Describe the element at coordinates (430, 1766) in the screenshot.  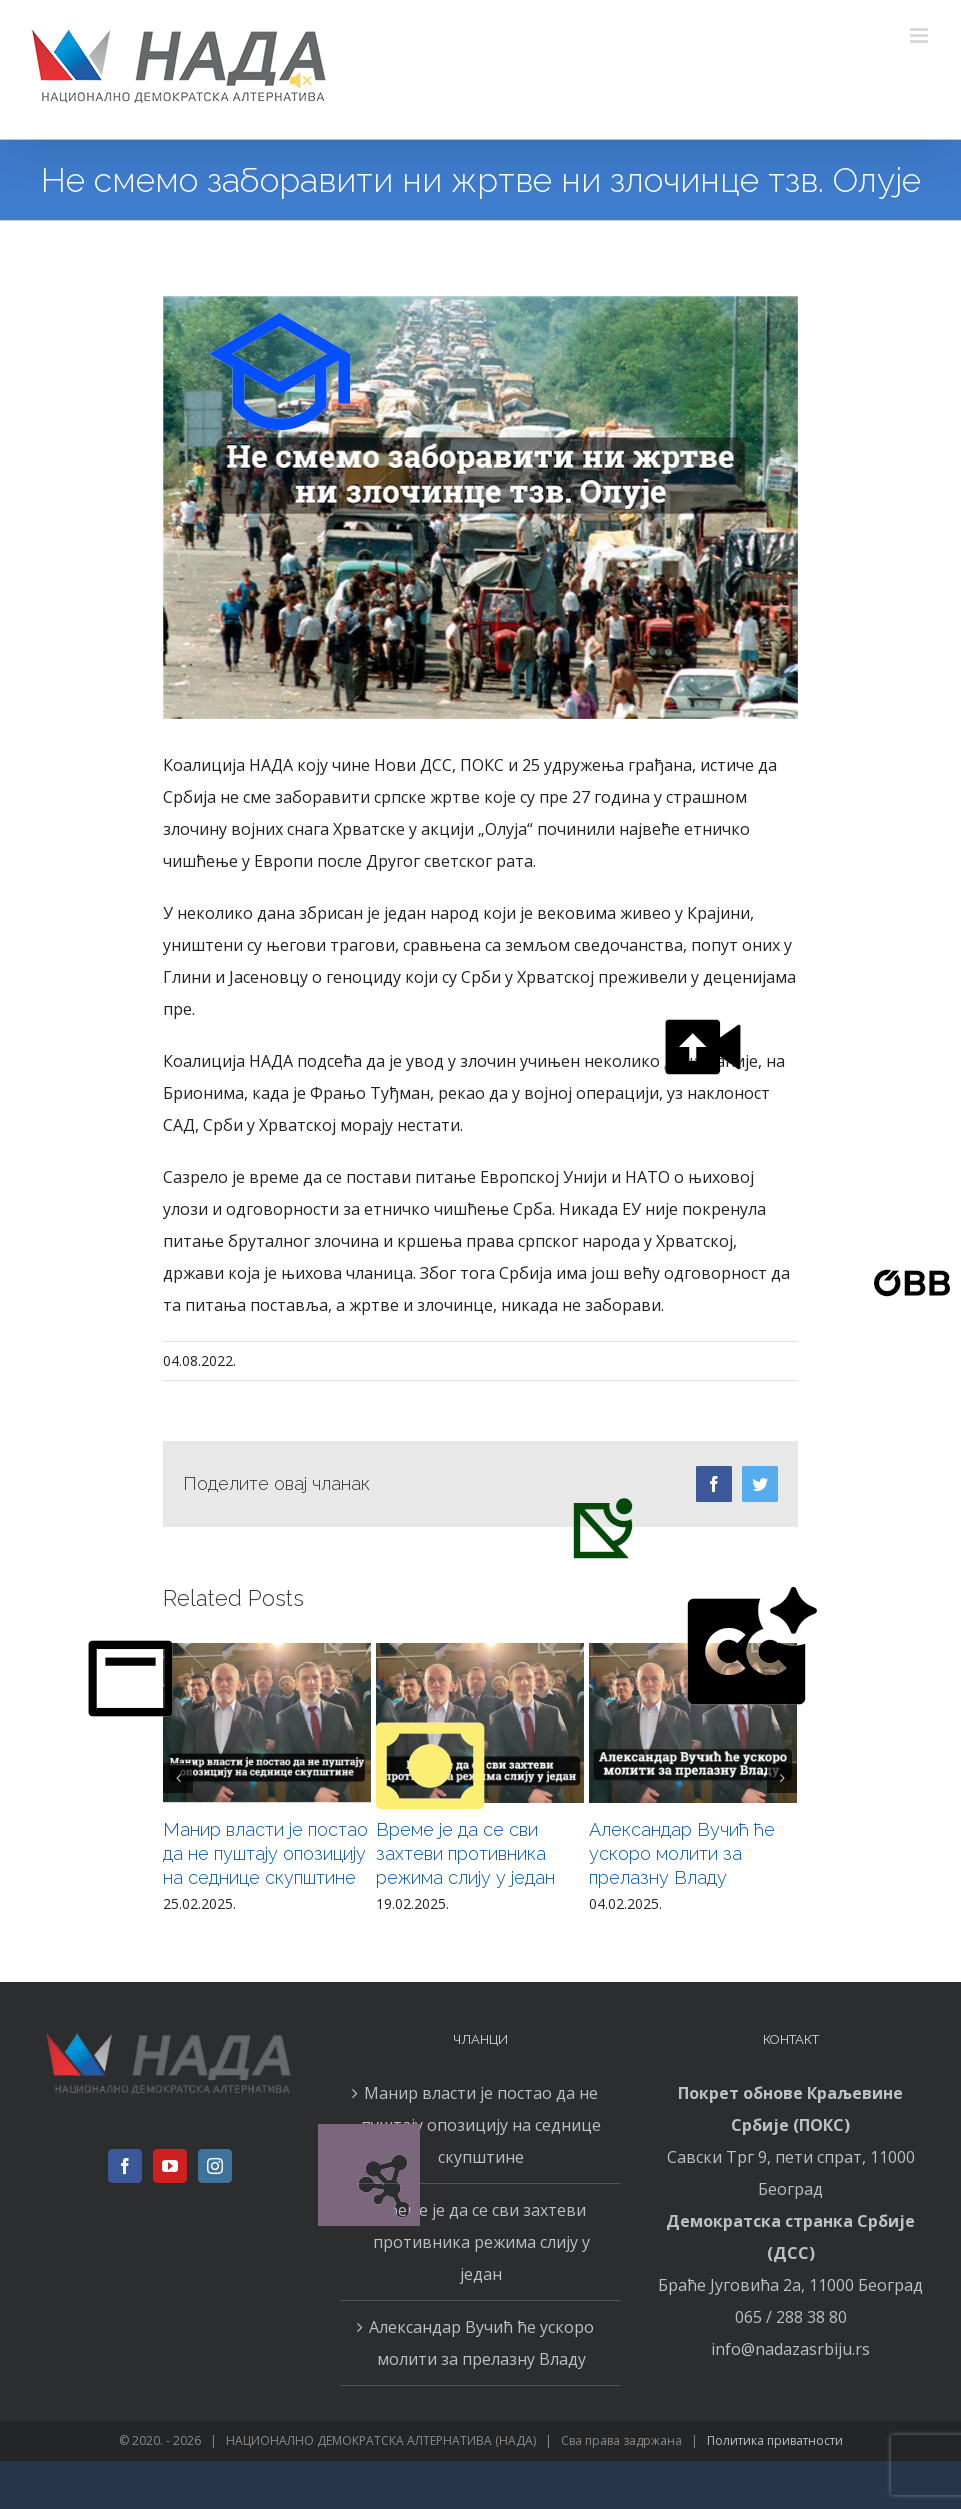
I see `view cash or currency balance` at that location.